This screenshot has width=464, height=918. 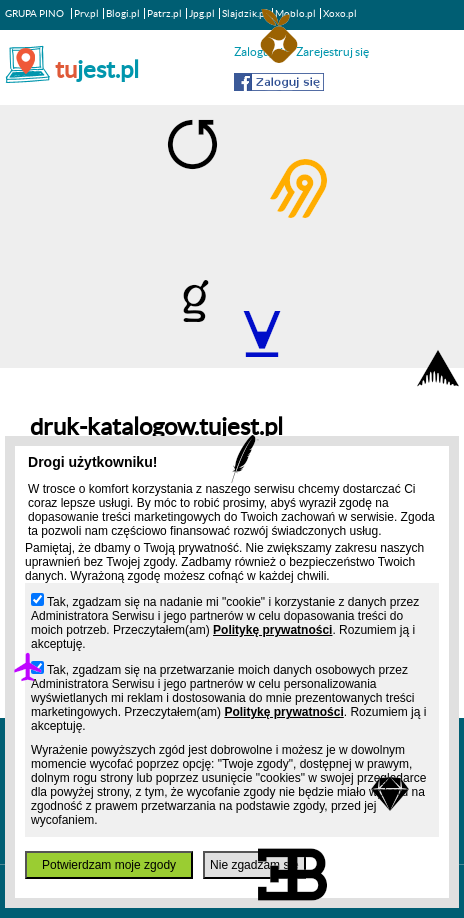 What do you see at coordinates (262, 334) in the screenshot?
I see `visit viblo platform` at bounding box center [262, 334].